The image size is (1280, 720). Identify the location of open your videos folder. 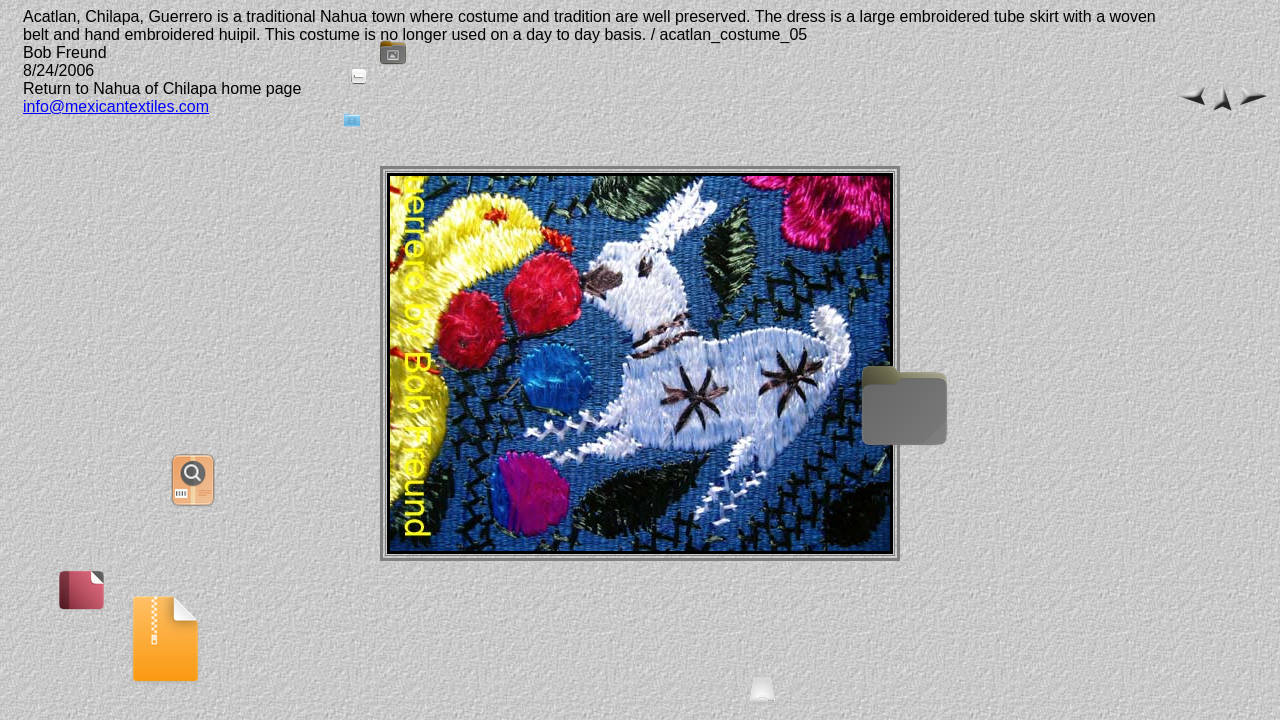
(352, 120).